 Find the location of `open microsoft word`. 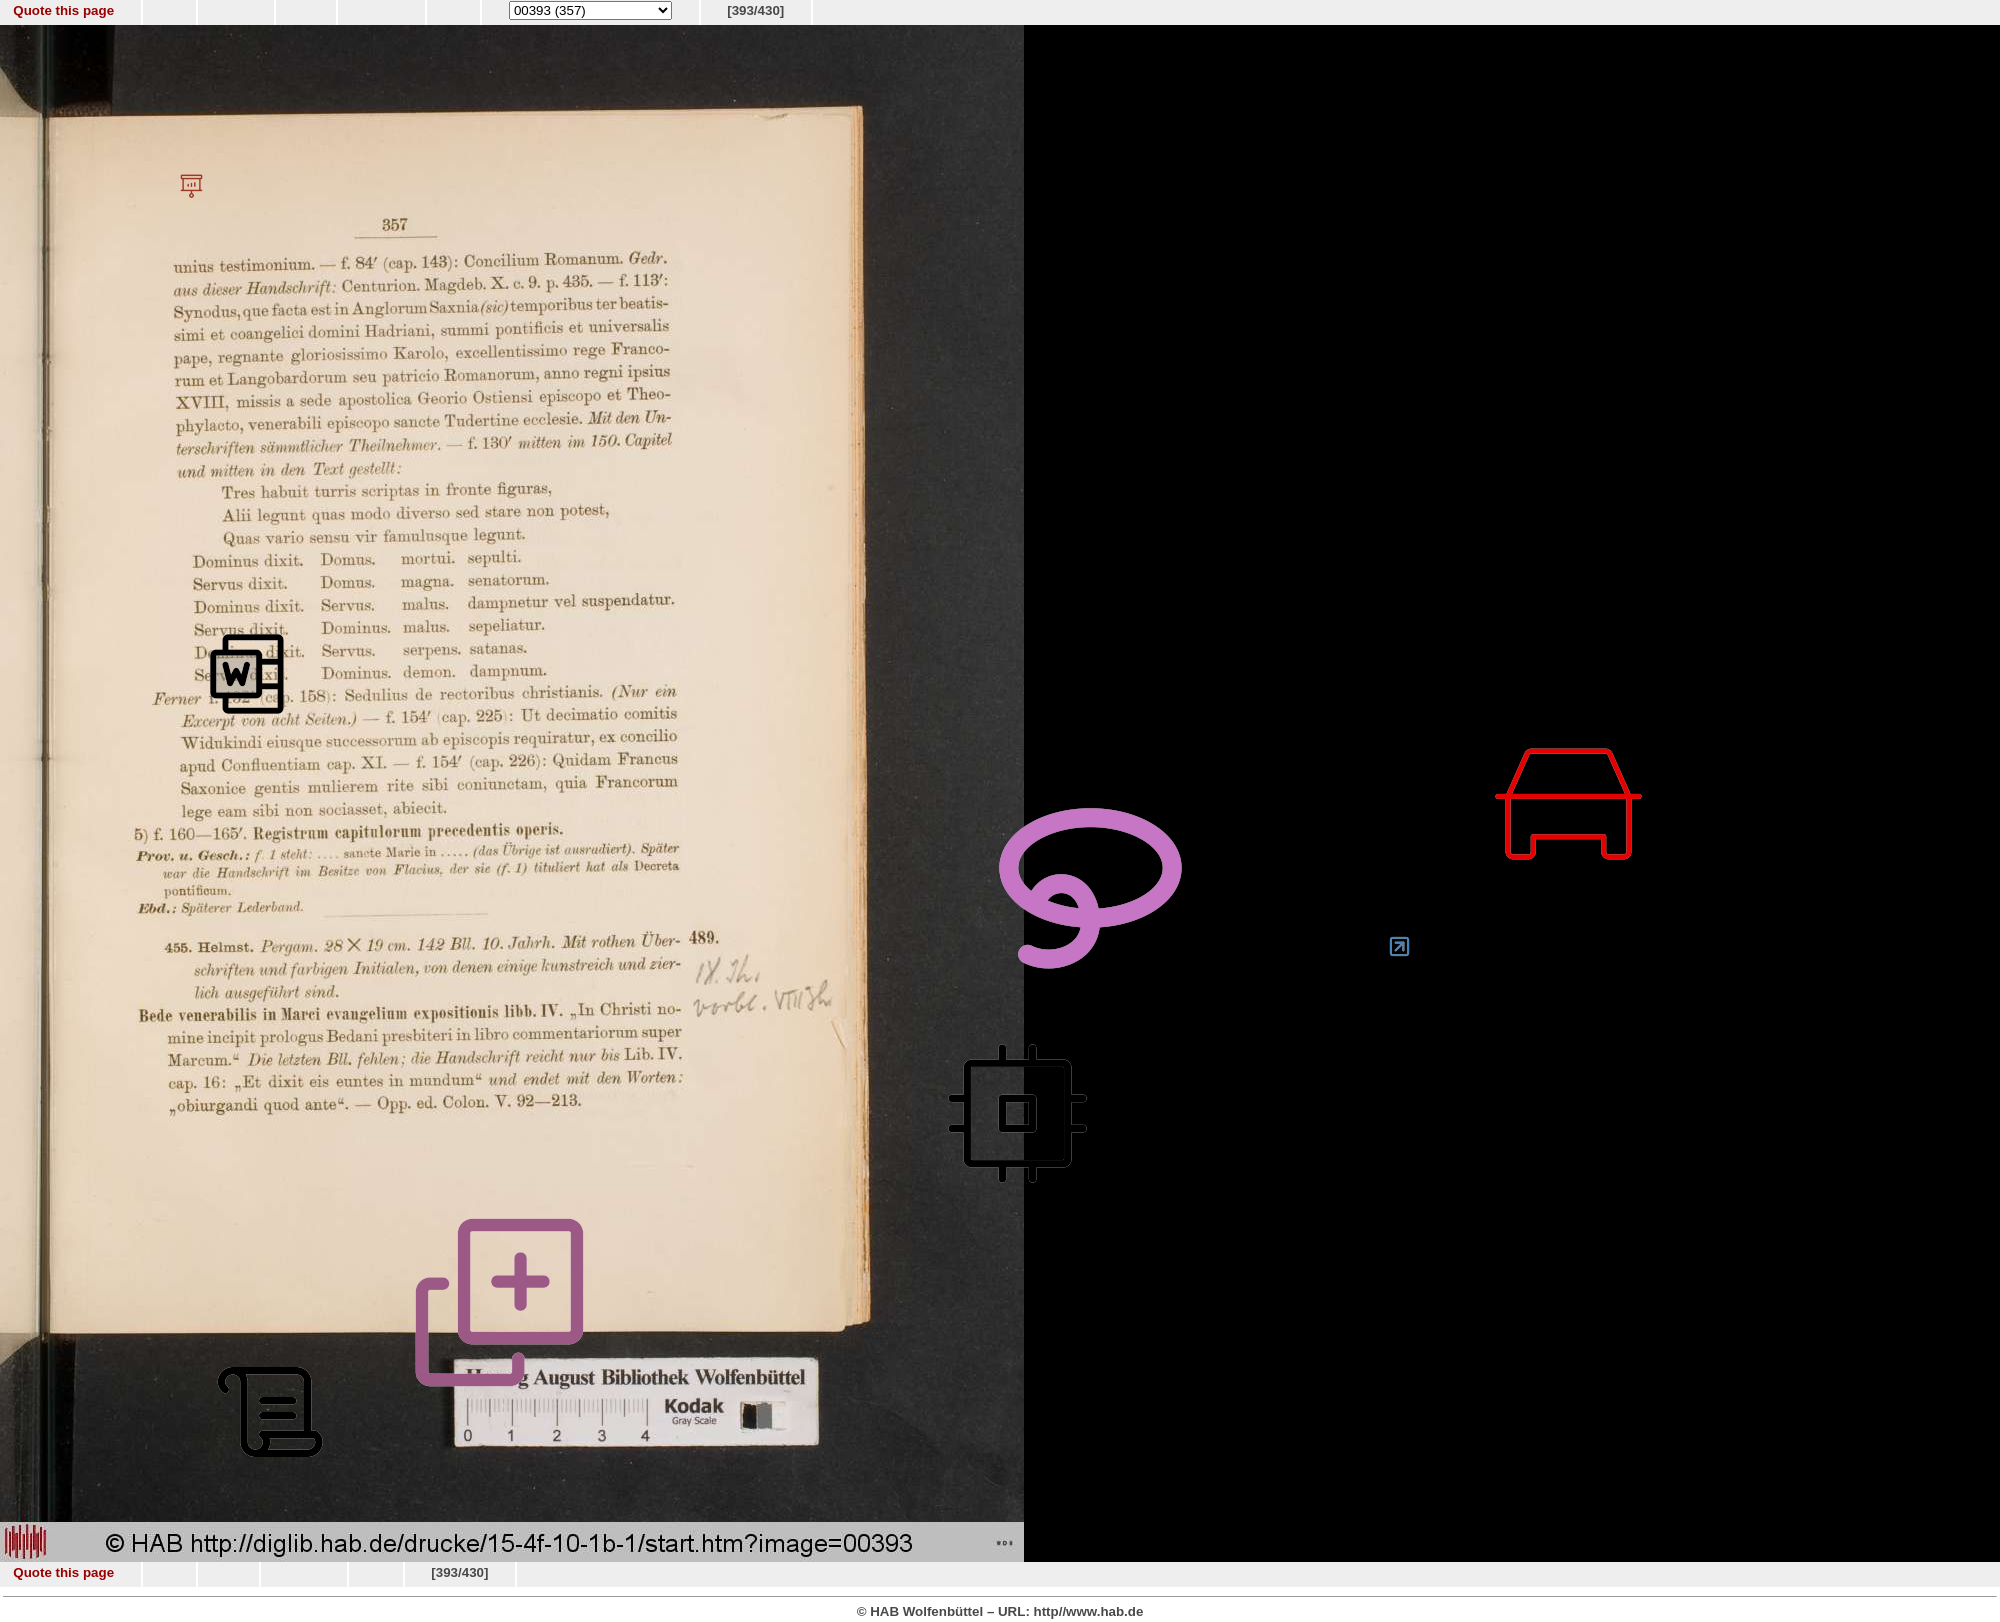

open microsoft word is located at coordinates (250, 674).